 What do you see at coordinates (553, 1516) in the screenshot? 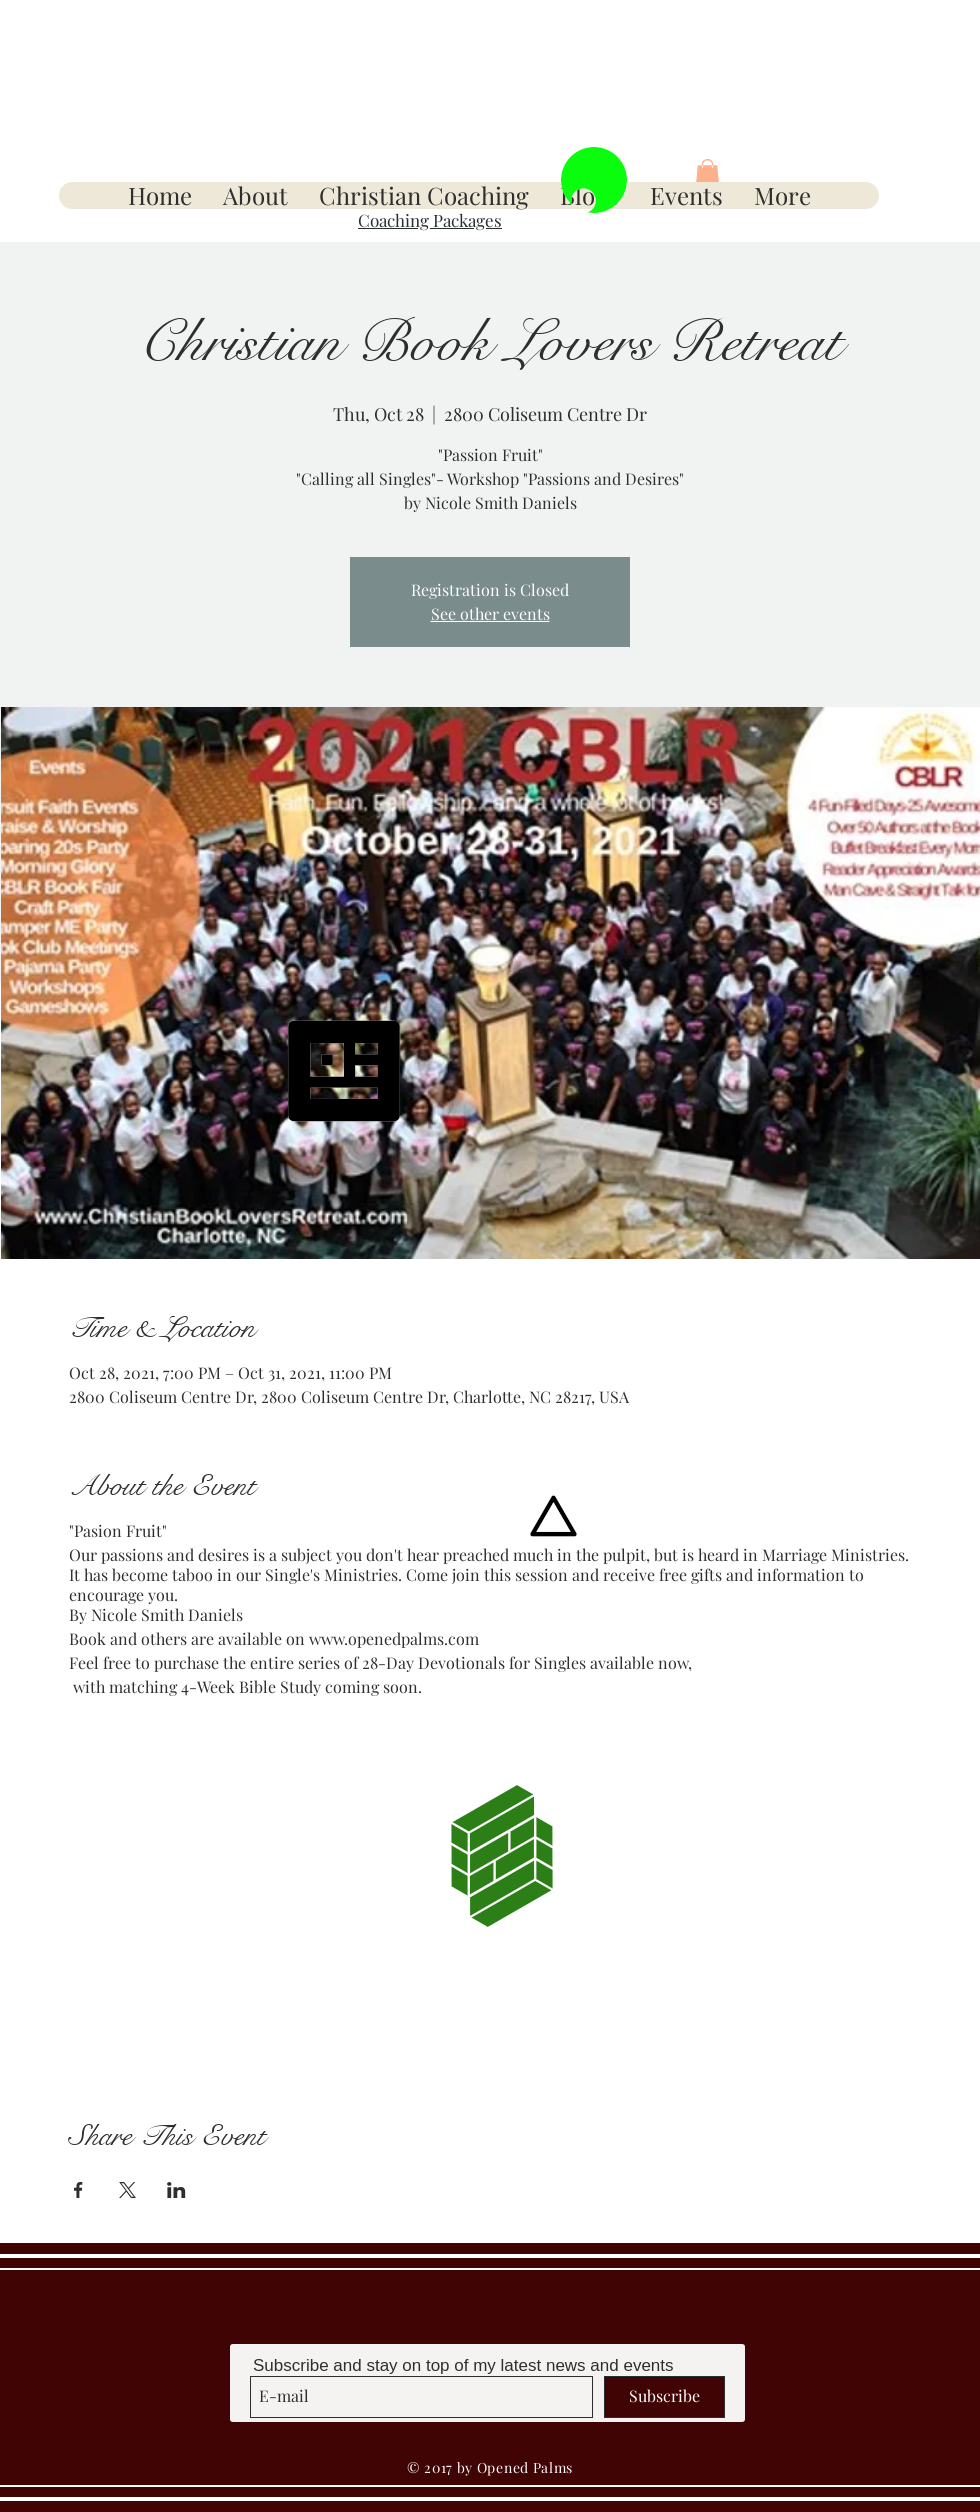
I see `draw or insert a triangle shape` at bounding box center [553, 1516].